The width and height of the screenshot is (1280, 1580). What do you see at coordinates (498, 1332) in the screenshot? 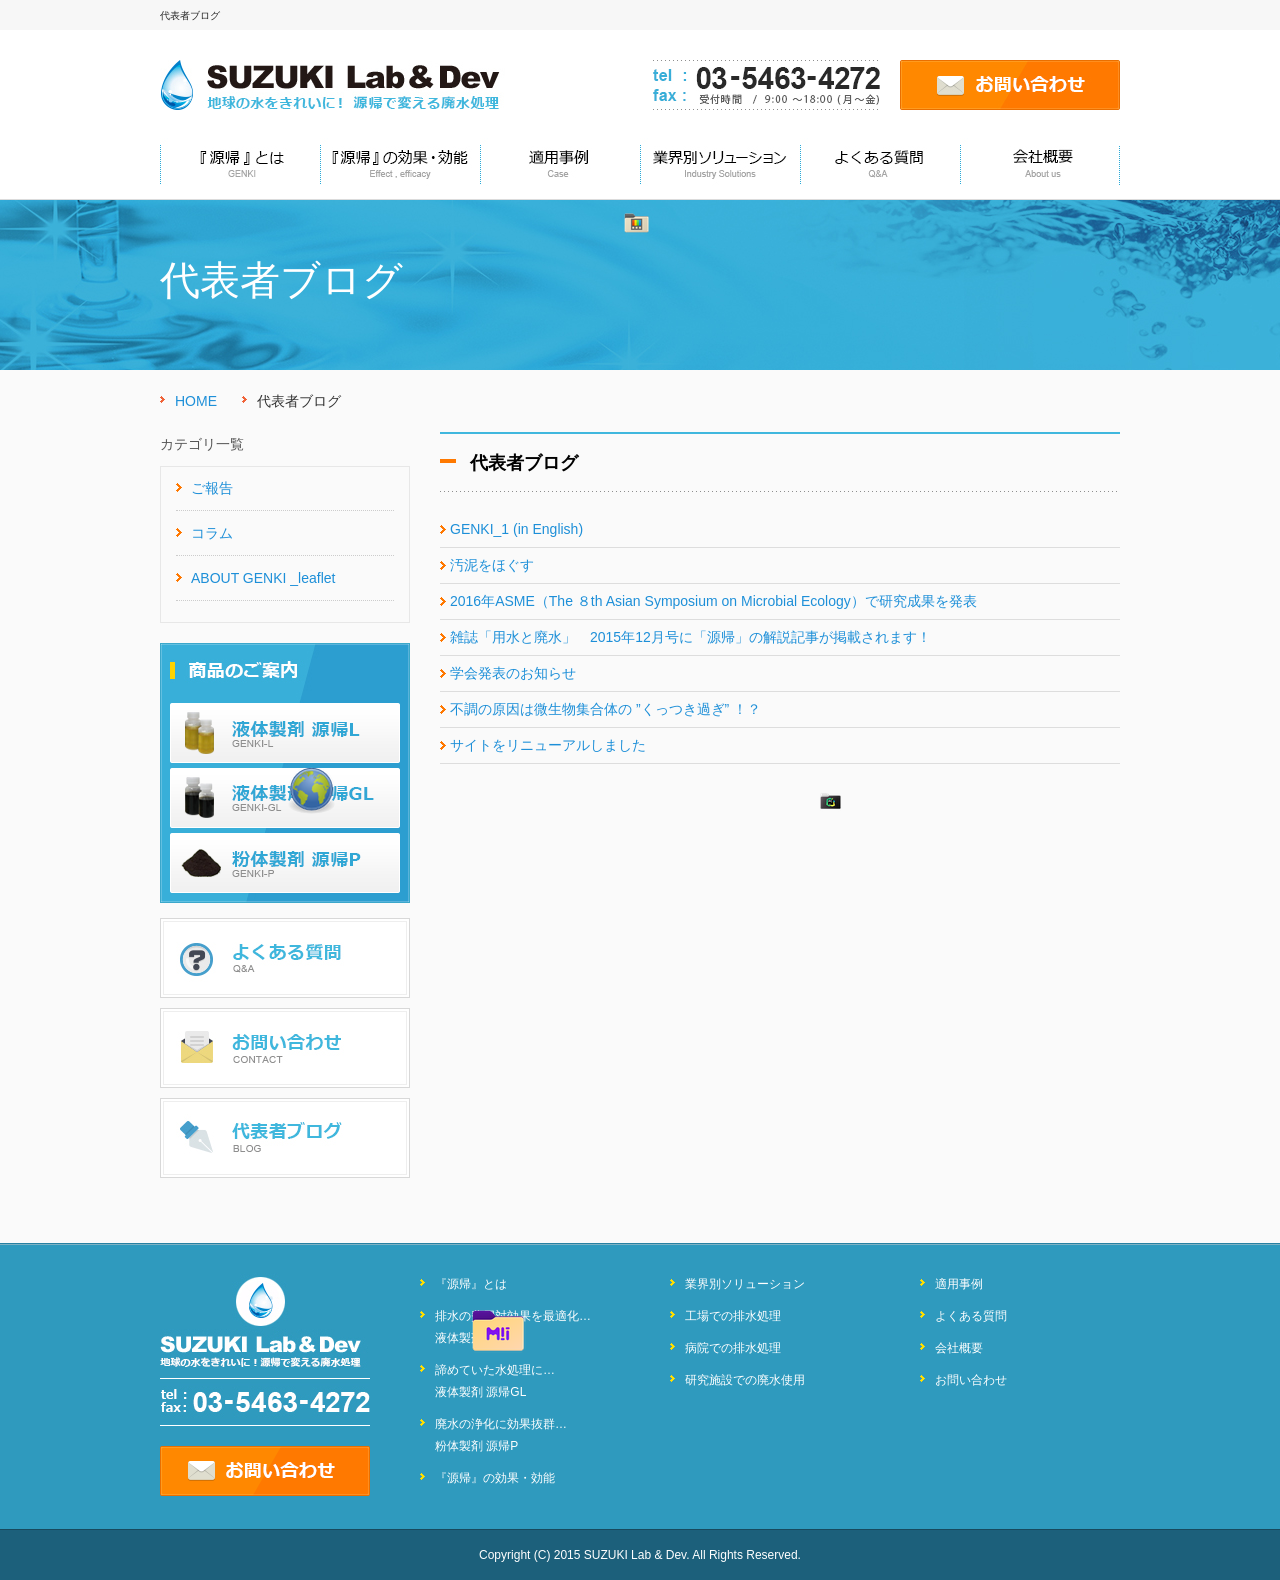
I see `open wondershare filmii video projects folder` at bounding box center [498, 1332].